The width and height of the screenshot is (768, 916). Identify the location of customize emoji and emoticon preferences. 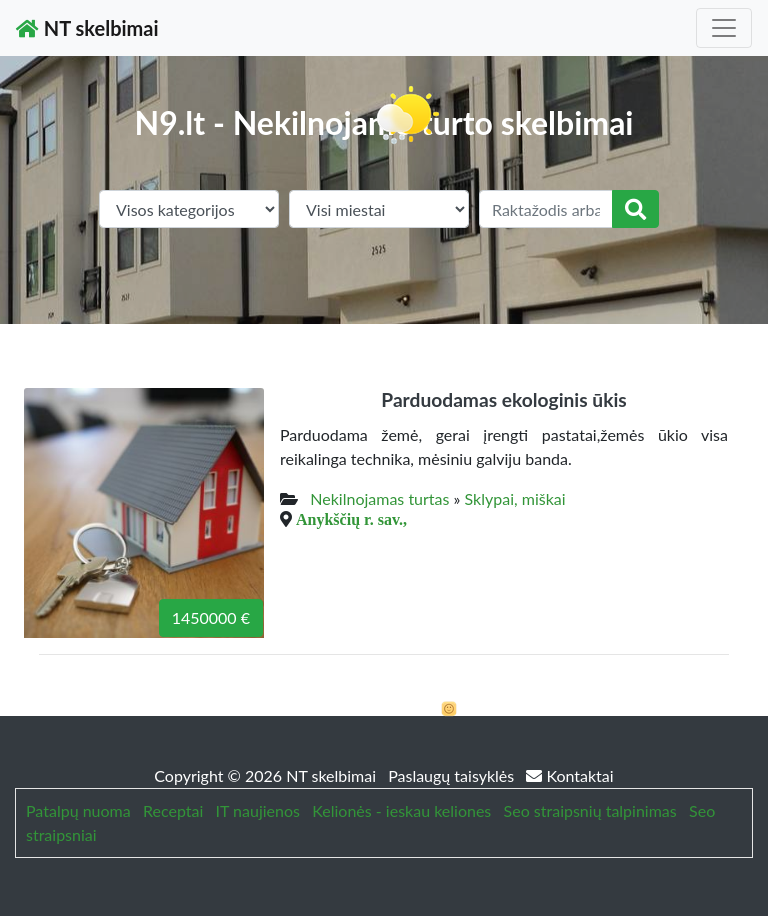
(449, 709).